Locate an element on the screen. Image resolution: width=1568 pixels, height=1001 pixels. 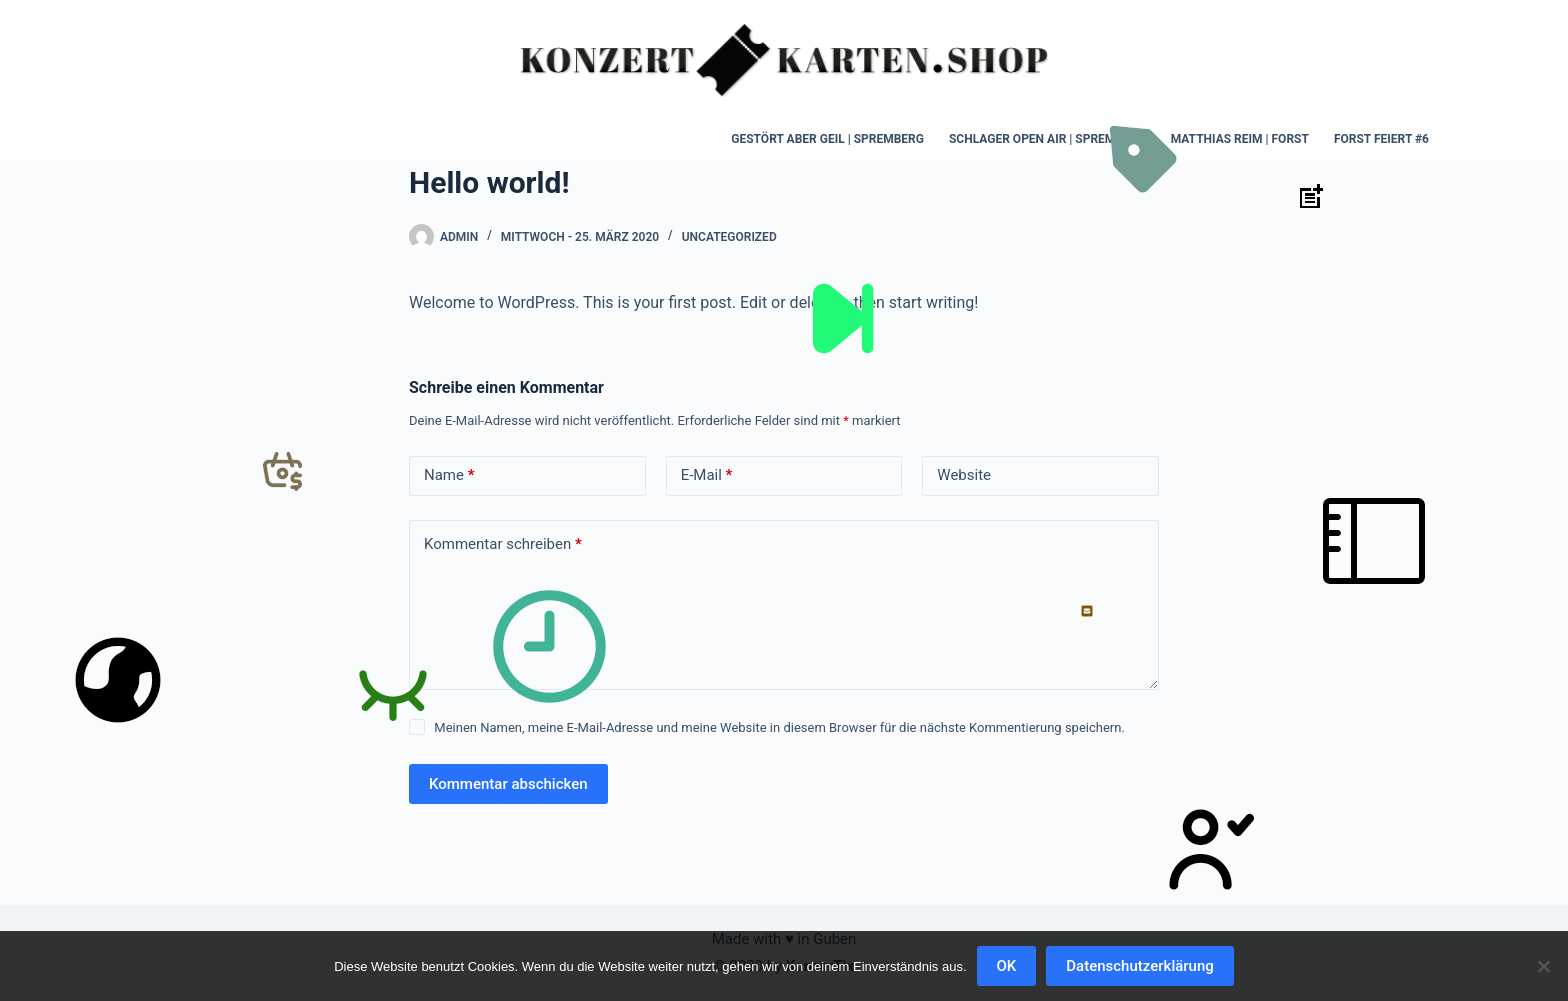
view tags or labels is located at coordinates (1139, 155).